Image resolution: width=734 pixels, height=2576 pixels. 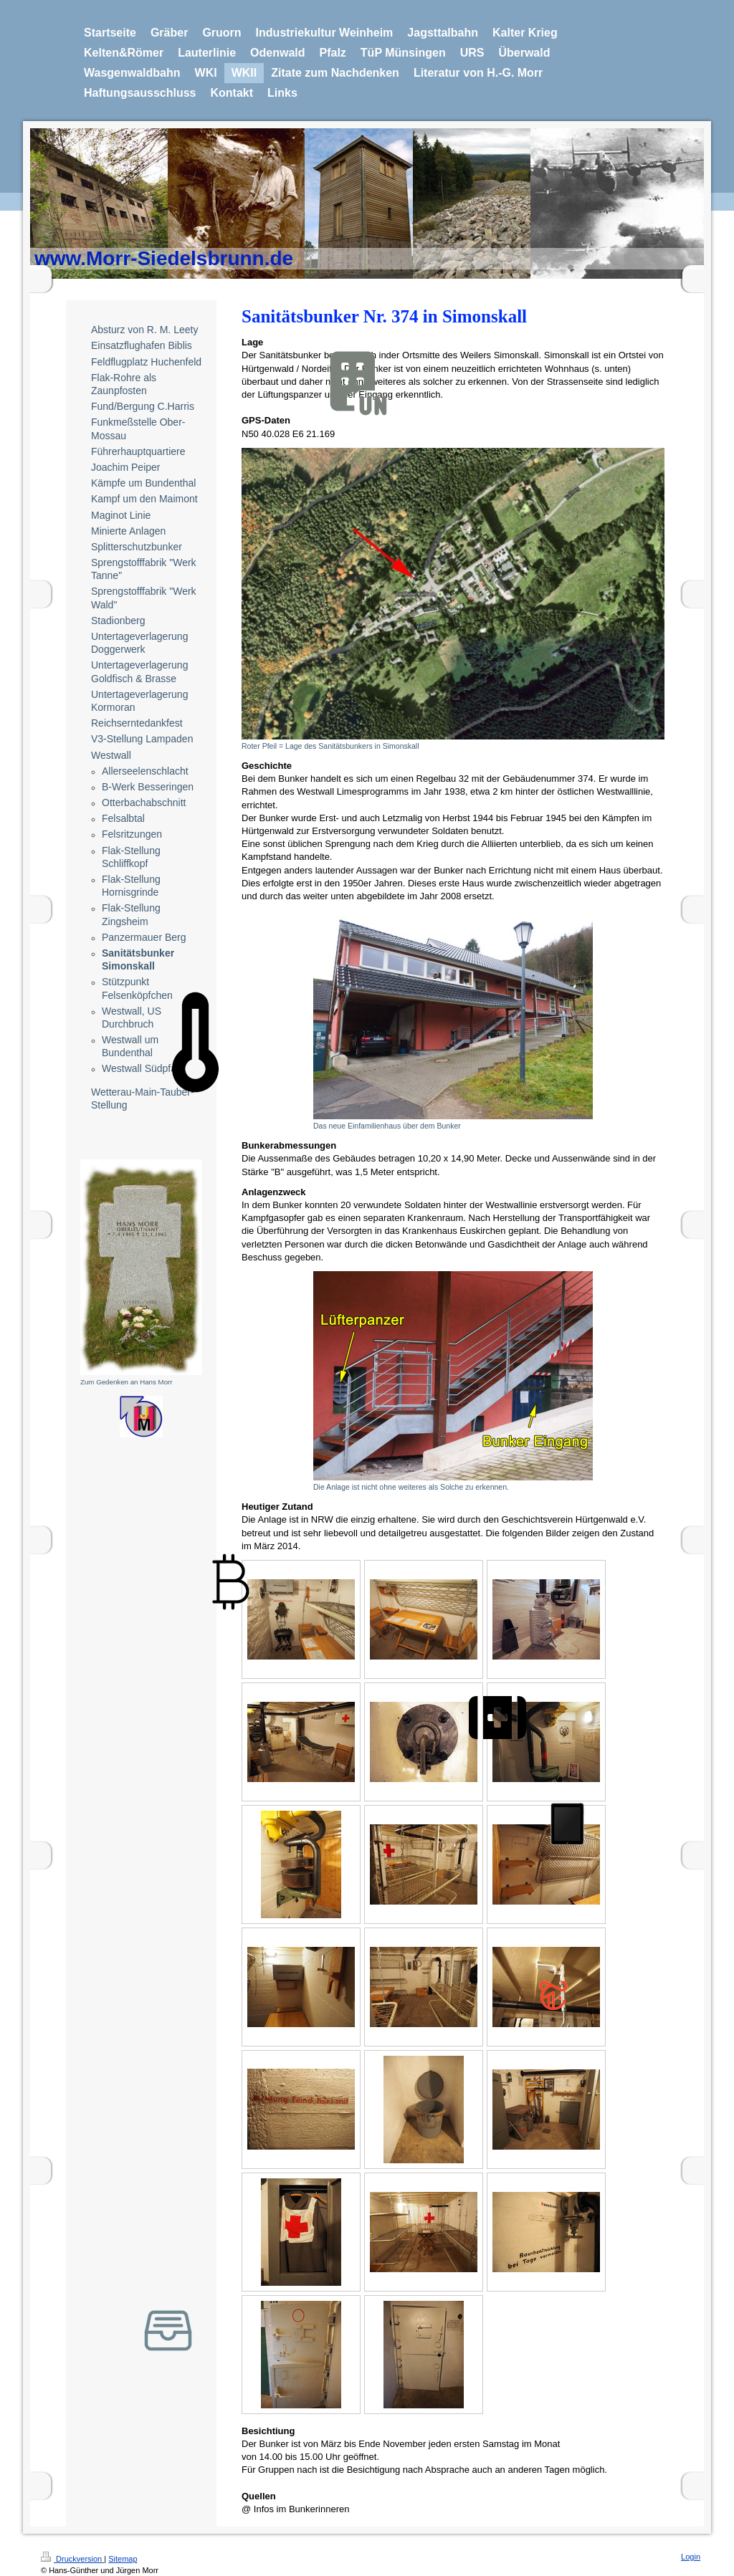 What do you see at coordinates (195, 1042) in the screenshot?
I see `view current temperature` at bounding box center [195, 1042].